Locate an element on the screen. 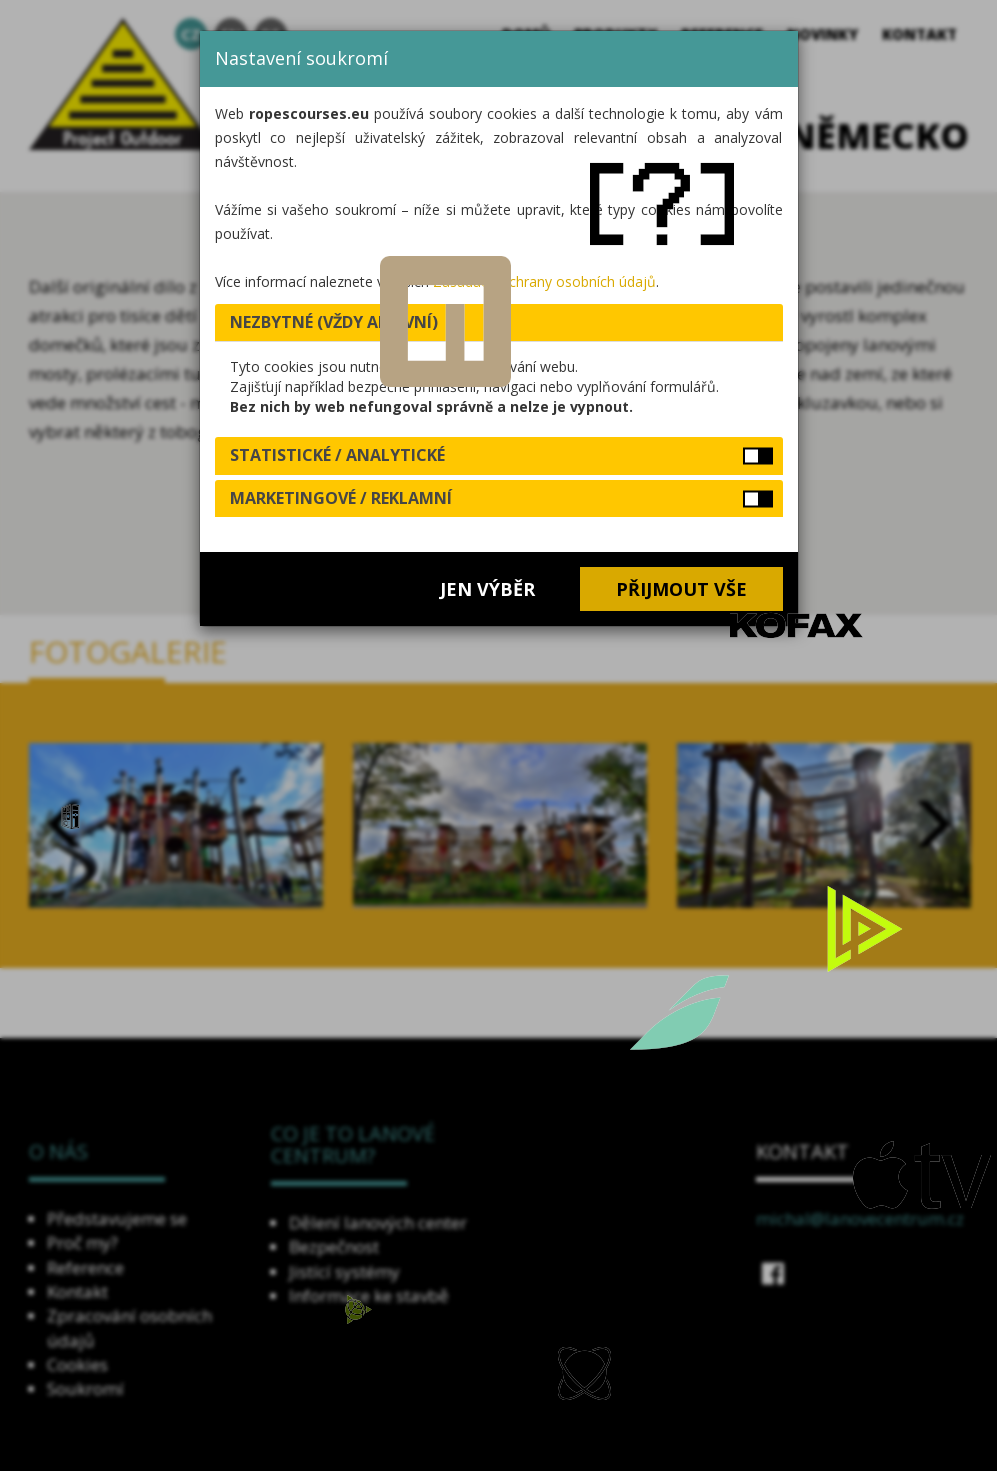 The height and width of the screenshot is (1471, 997). visit PCGamingWiki website is located at coordinates (70, 816).